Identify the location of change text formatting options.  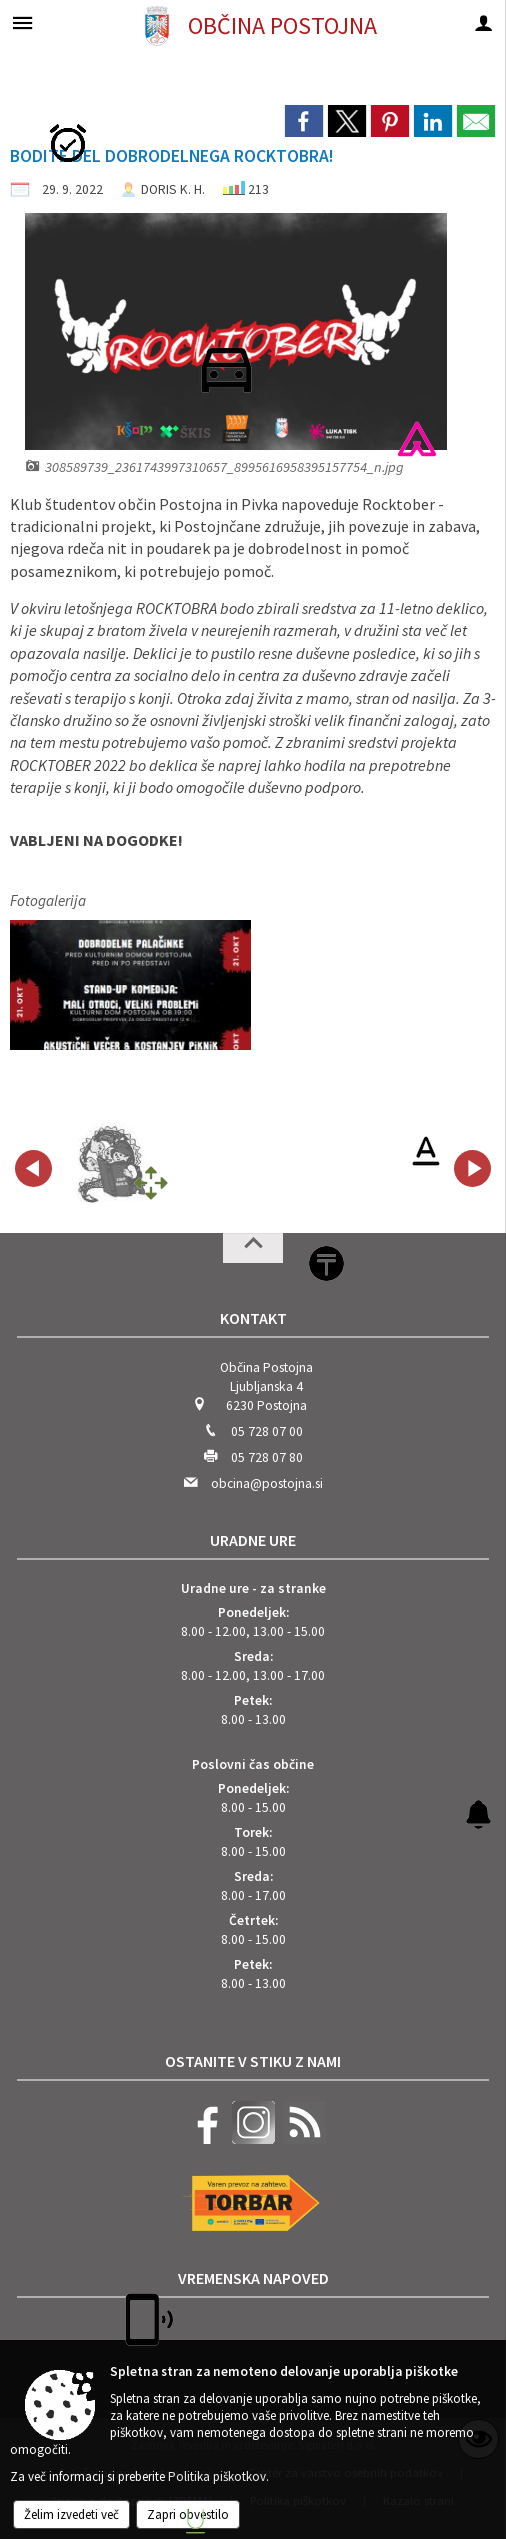
(426, 1152).